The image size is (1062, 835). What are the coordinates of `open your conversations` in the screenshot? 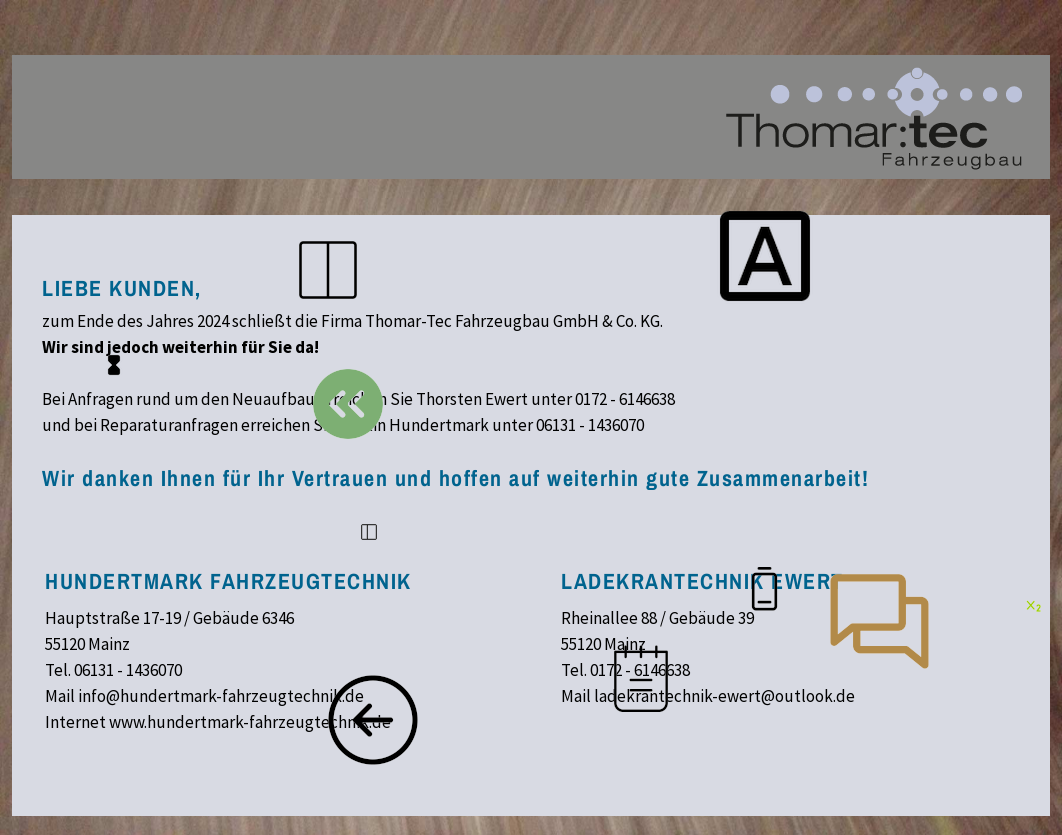 It's located at (879, 619).